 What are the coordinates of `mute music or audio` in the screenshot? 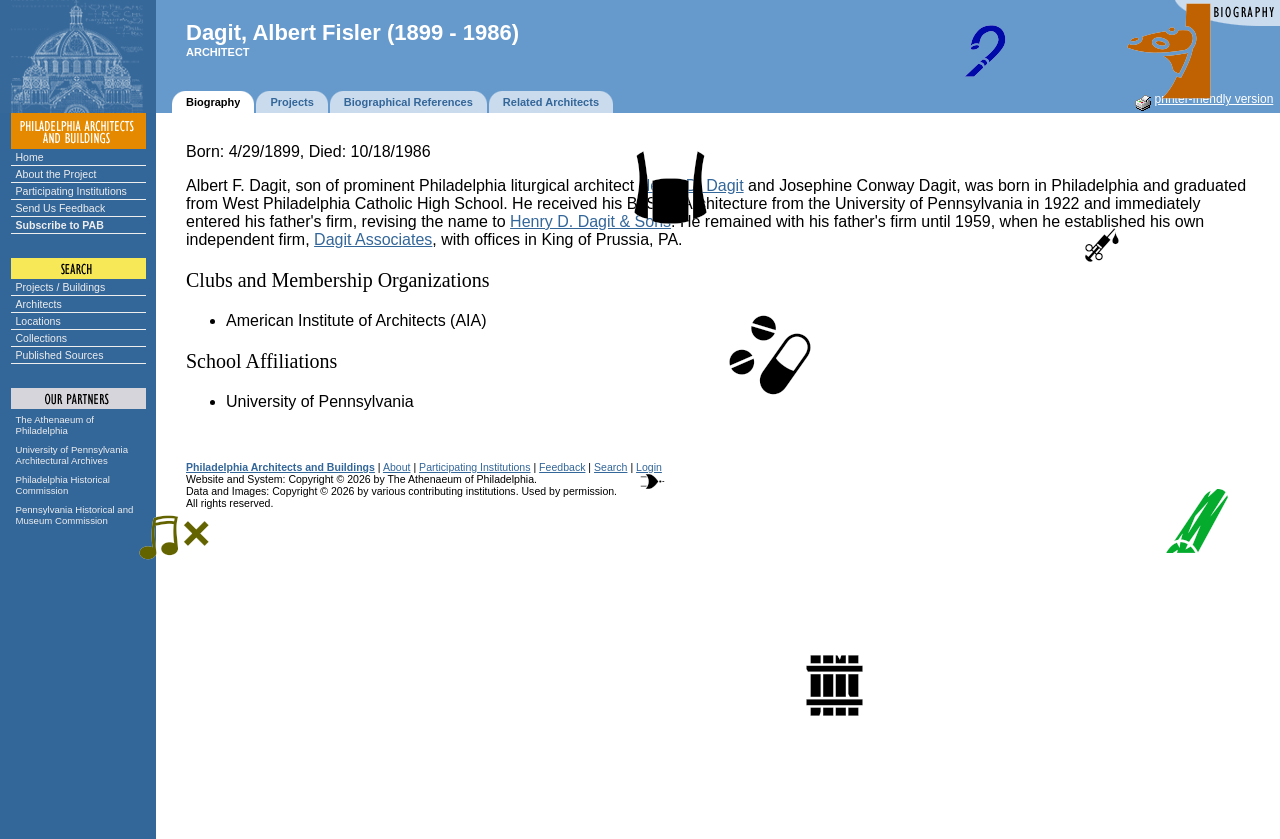 It's located at (175, 533).